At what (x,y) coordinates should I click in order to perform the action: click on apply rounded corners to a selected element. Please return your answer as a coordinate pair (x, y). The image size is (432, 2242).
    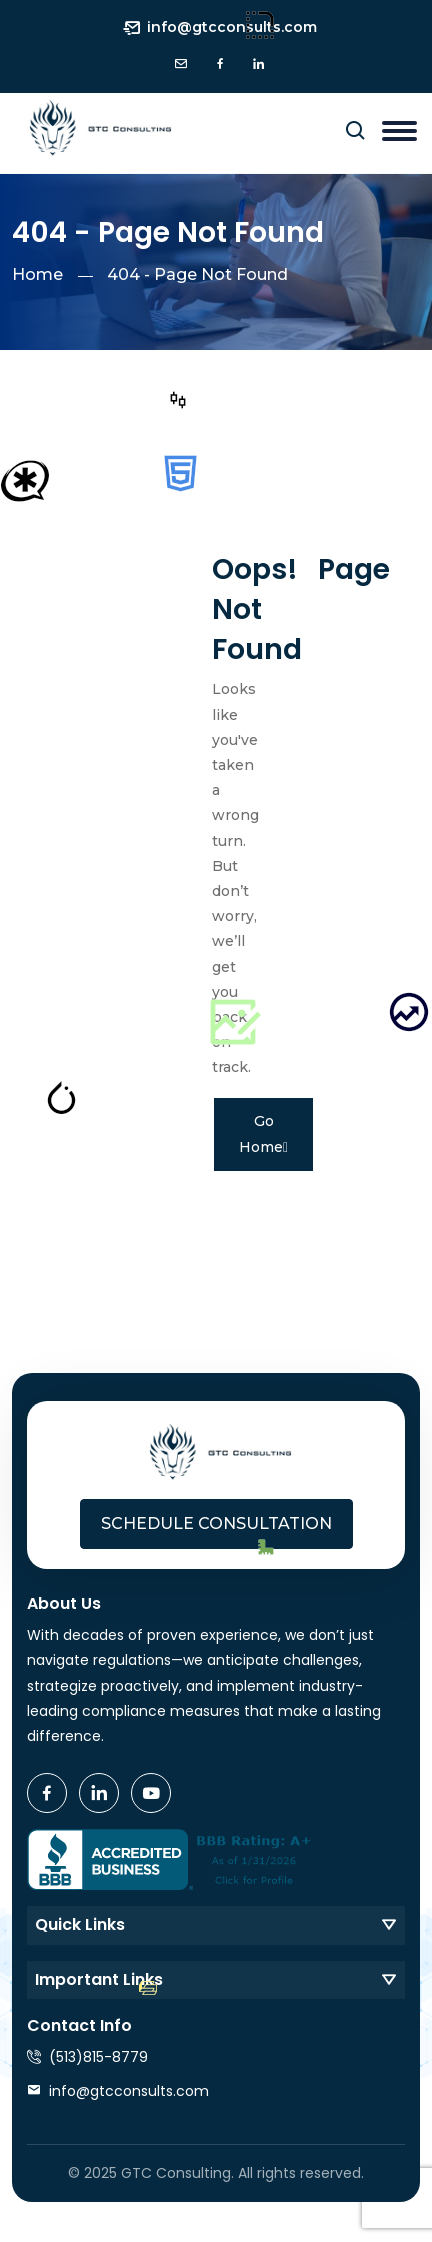
    Looking at the image, I should click on (260, 25).